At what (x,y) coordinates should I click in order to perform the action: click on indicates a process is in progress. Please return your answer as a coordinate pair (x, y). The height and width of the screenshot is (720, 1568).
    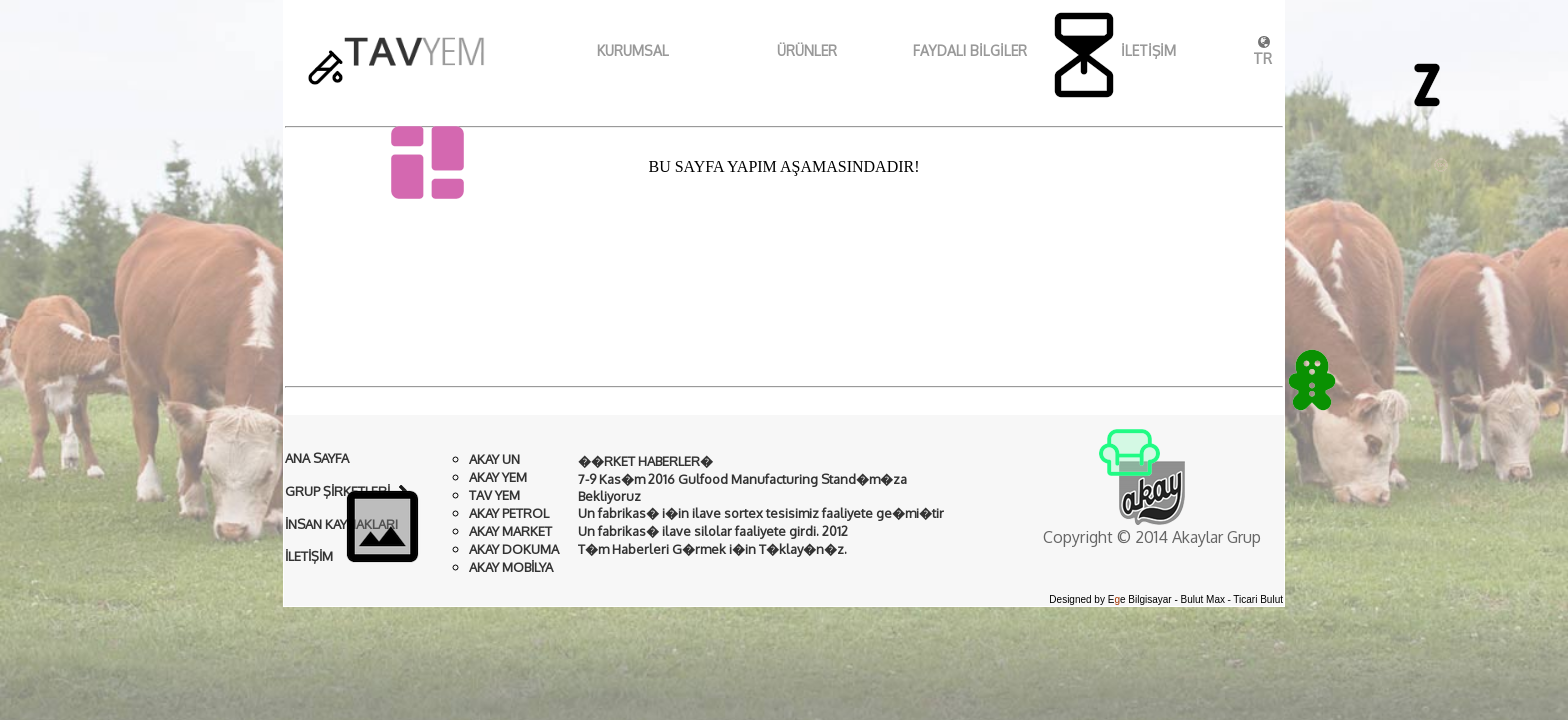
    Looking at the image, I should click on (1084, 55).